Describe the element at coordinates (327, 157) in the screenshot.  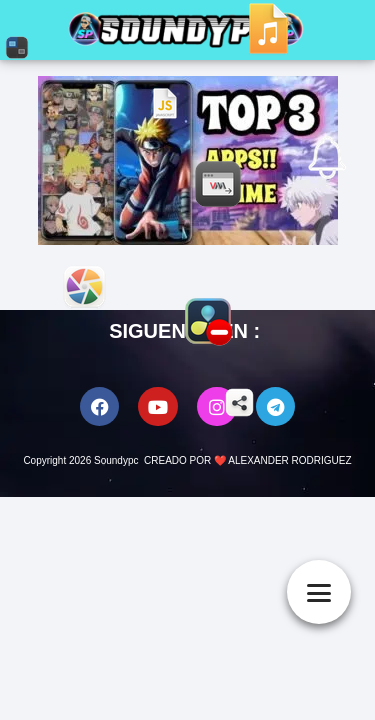
I see `notifications are currently disabled` at that location.